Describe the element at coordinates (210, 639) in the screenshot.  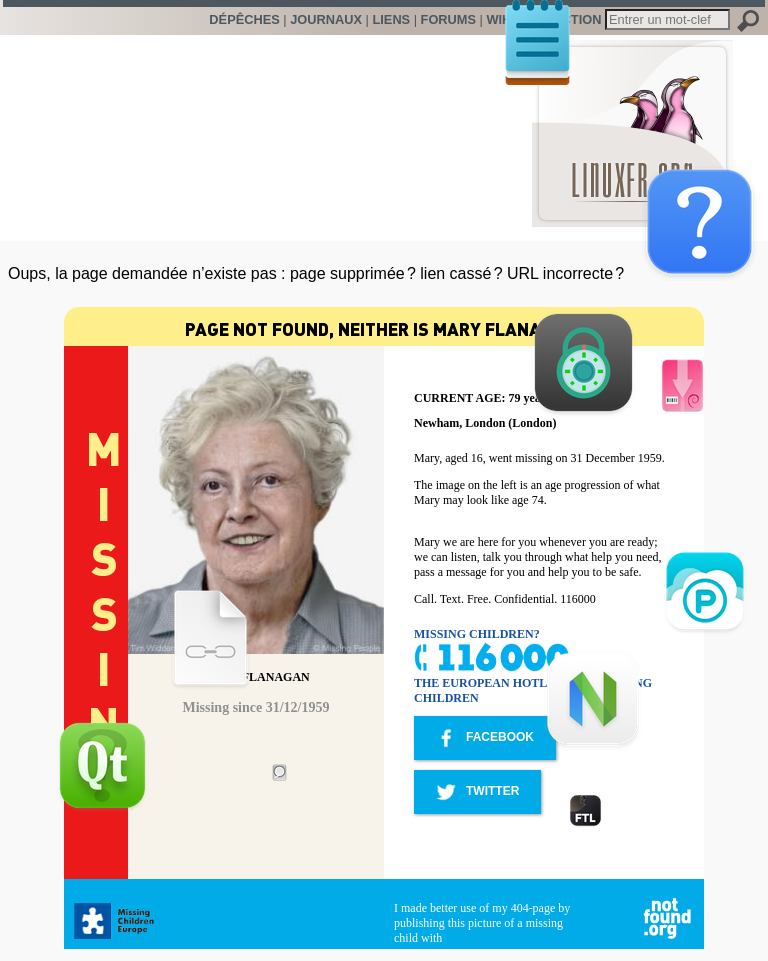
I see `a windows shortcut file (.lnk)` at that location.